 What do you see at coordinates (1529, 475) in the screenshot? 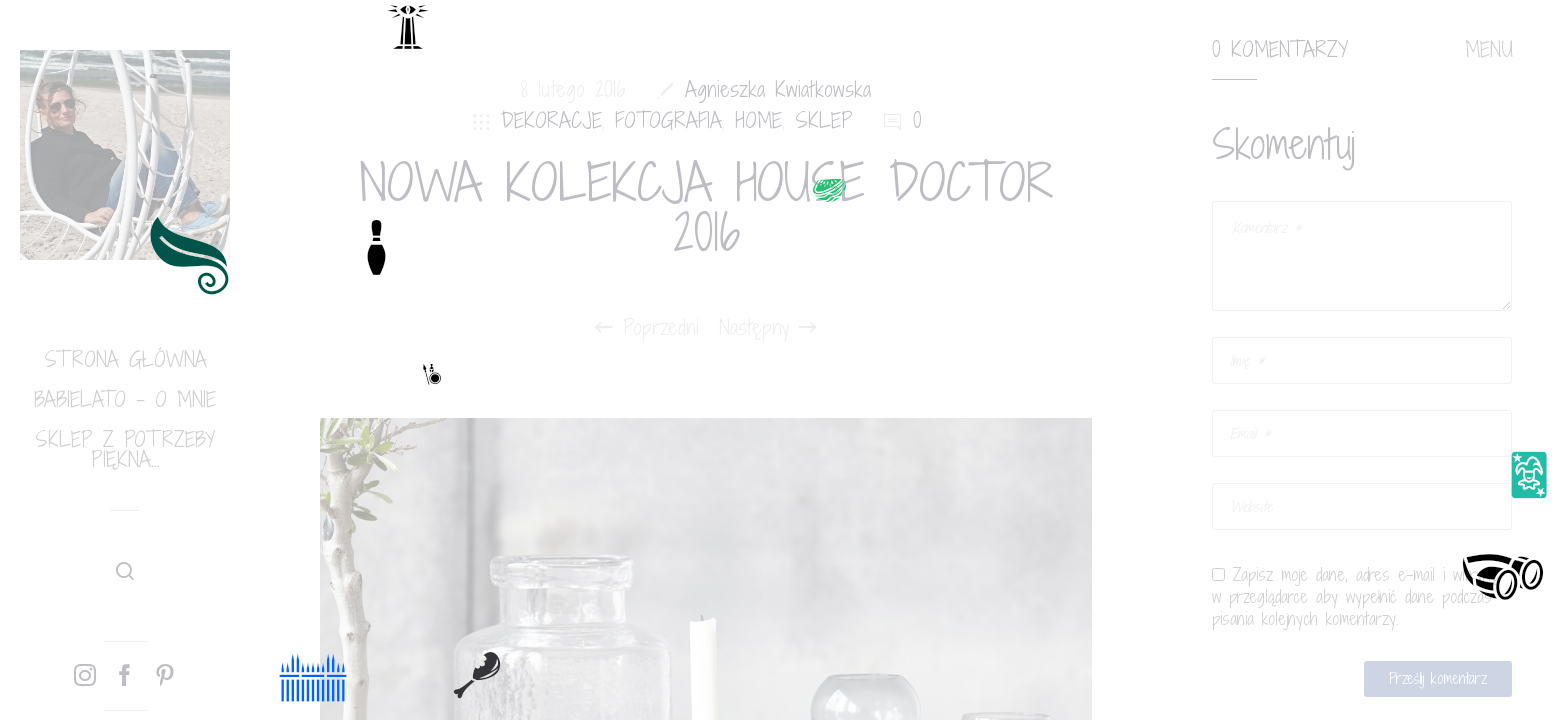
I see `play a wild card or joker in a card game` at bounding box center [1529, 475].